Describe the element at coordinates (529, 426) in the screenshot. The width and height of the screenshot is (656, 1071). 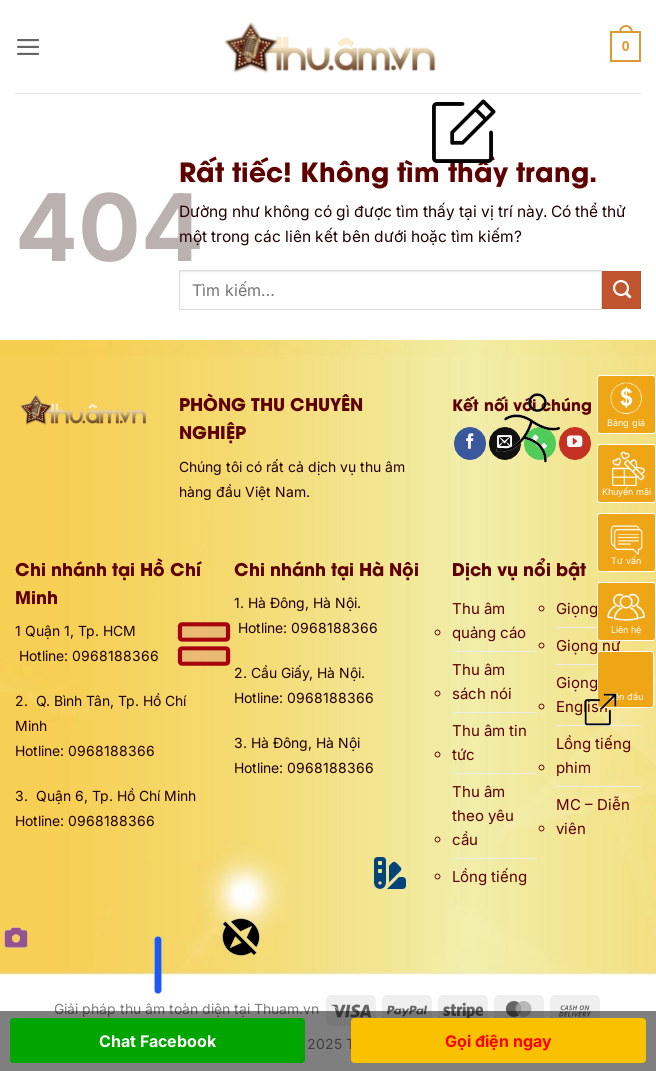
I see `start a running or fitness activity` at that location.